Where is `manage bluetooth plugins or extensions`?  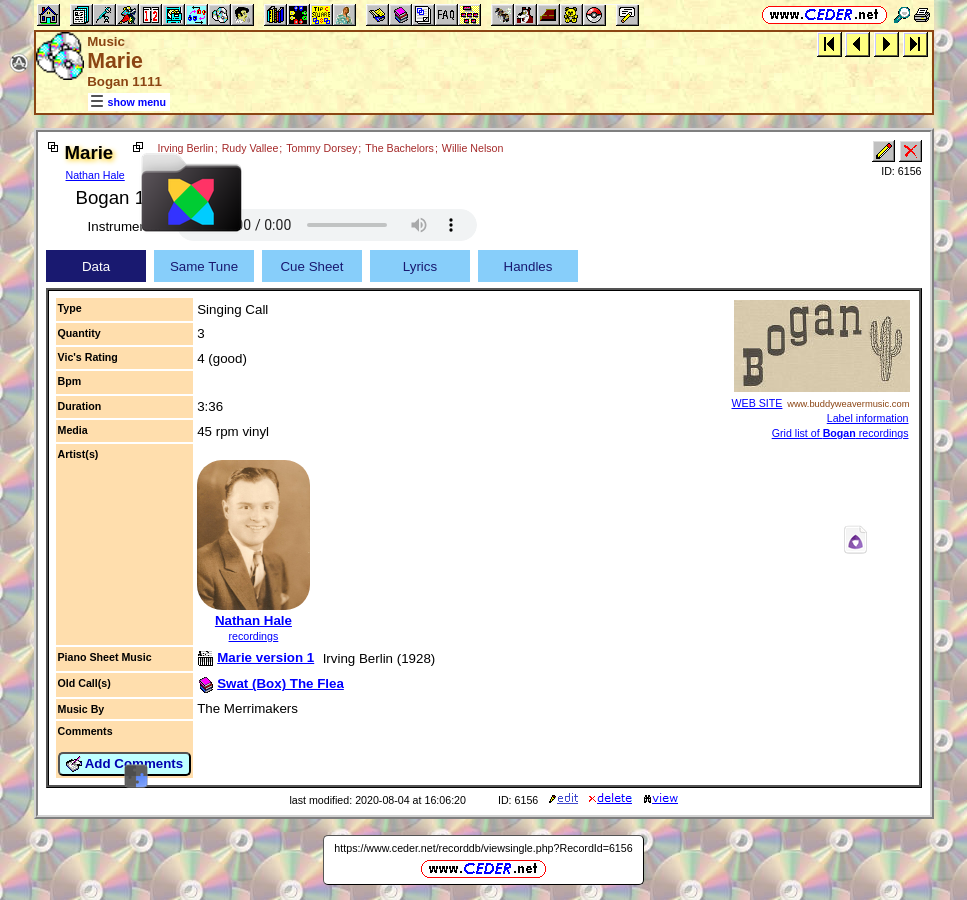
manage bluetooth plugins or extensions is located at coordinates (136, 776).